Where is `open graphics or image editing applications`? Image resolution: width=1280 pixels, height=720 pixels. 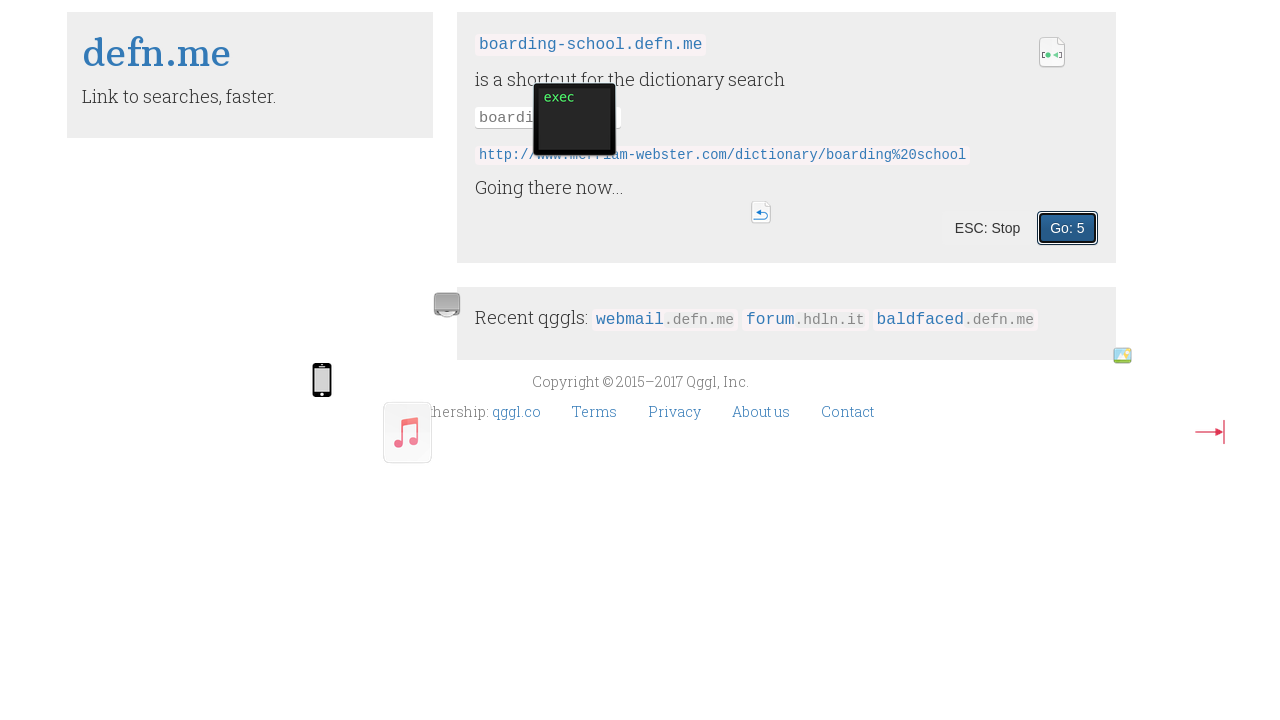 open graphics or image editing applications is located at coordinates (1122, 355).